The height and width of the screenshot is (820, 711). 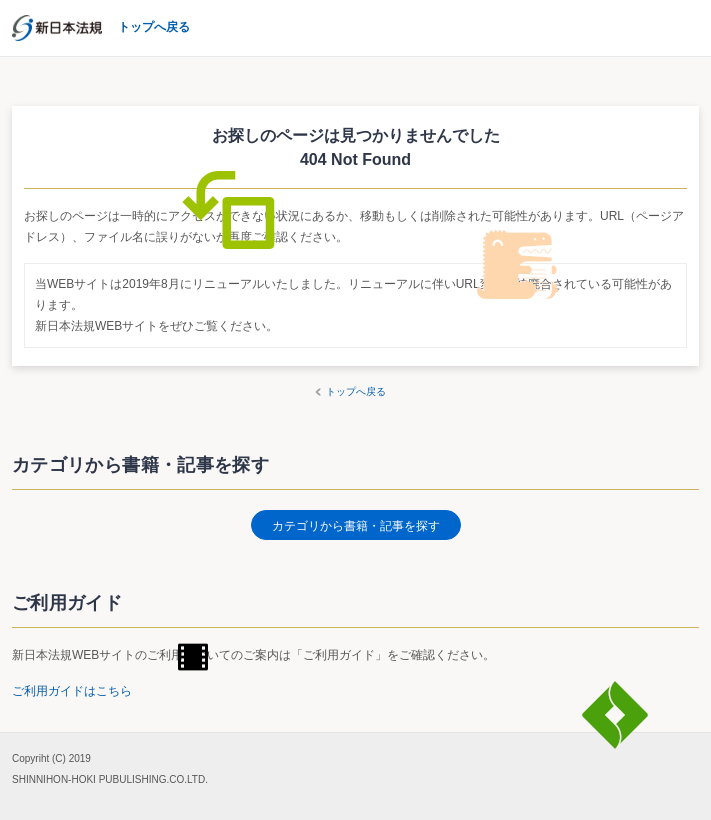 What do you see at coordinates (231, 210) in the screenshot?
I see `rotate object counterclockwise` at bounding box center [231, 210].